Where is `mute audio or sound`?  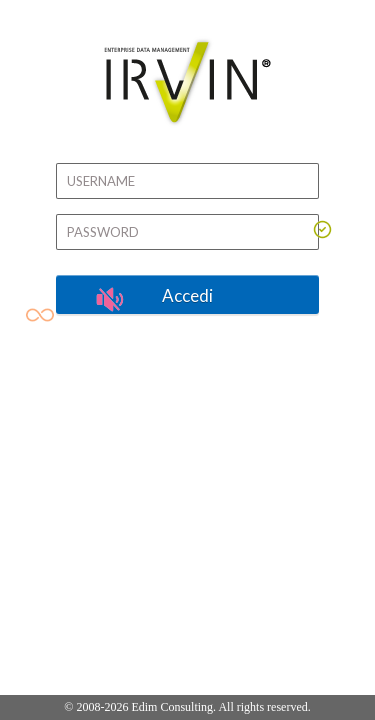
mute audio or sound is located at coordinates (109, 299).